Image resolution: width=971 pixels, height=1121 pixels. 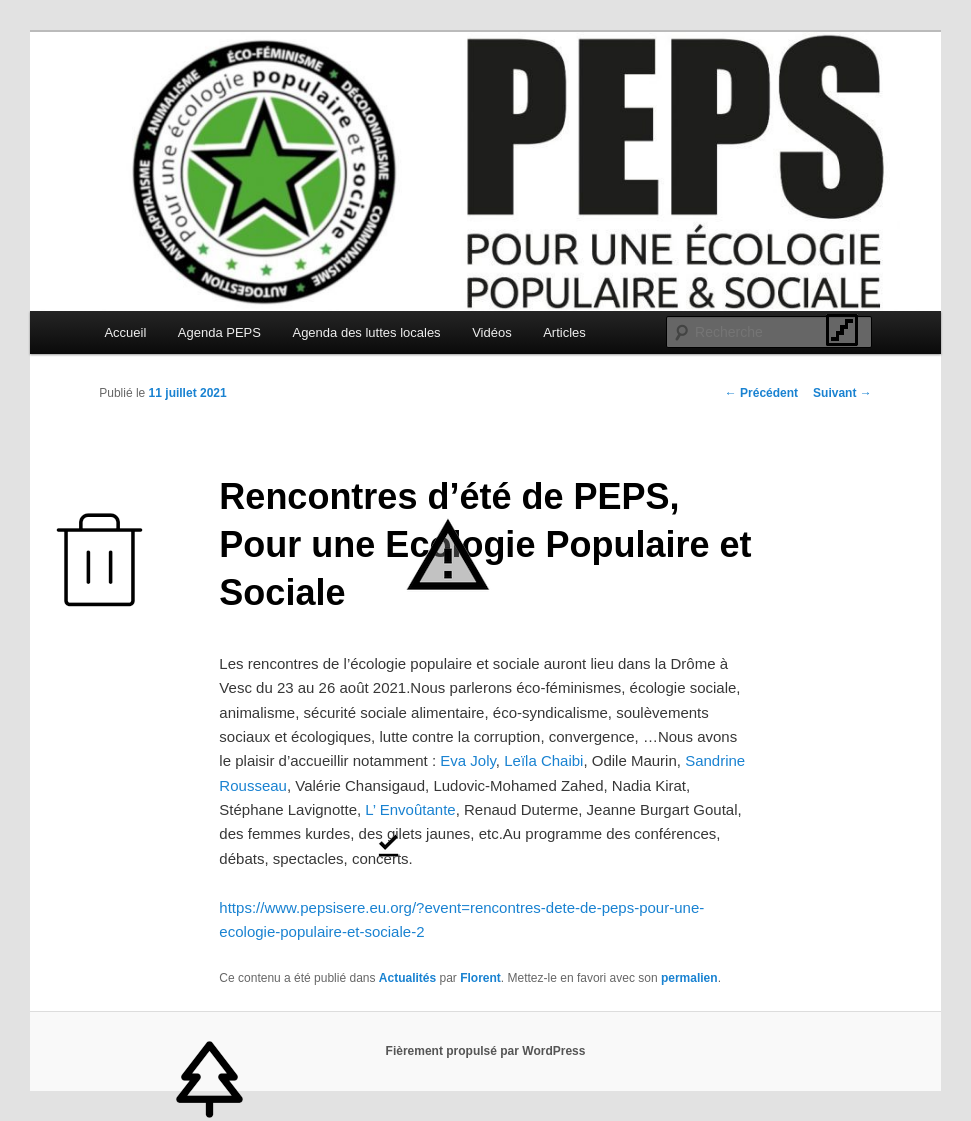 What do you see at coordinates (388, 845) in the screenshot?
I see `download complete` at bounding box center [388, 845].